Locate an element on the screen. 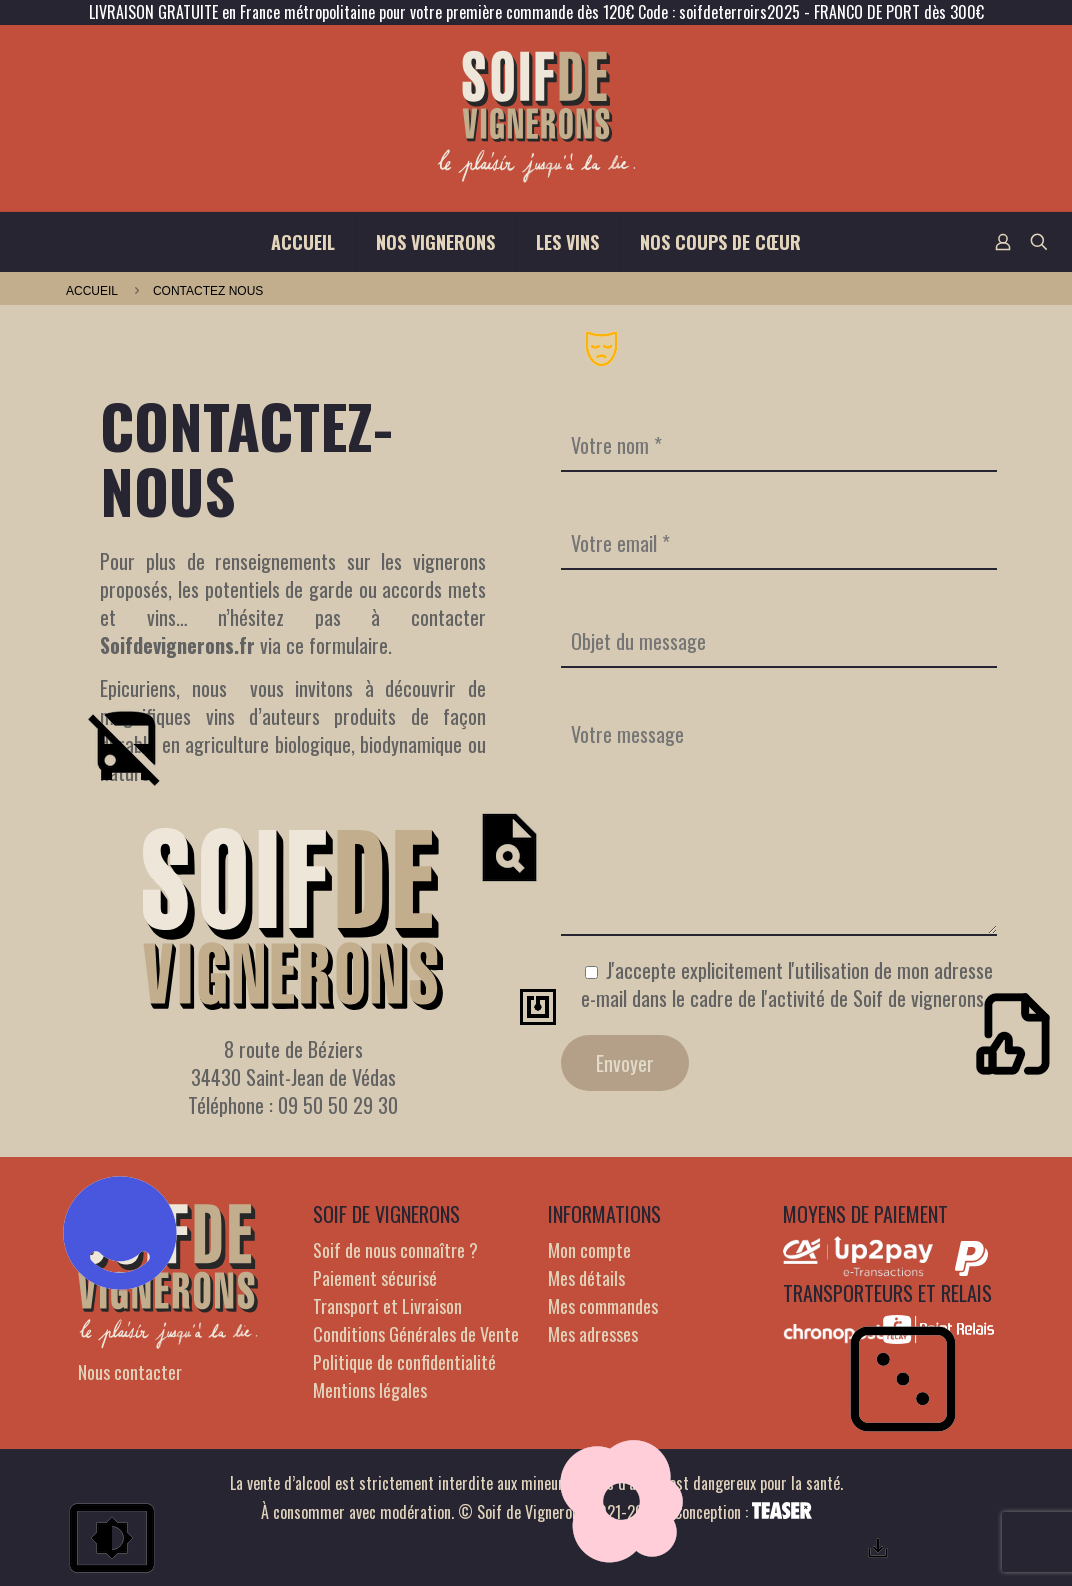 This screenshot has width=1072, height=1586. scan document for plagiarism is located at coordinates (509, 847).